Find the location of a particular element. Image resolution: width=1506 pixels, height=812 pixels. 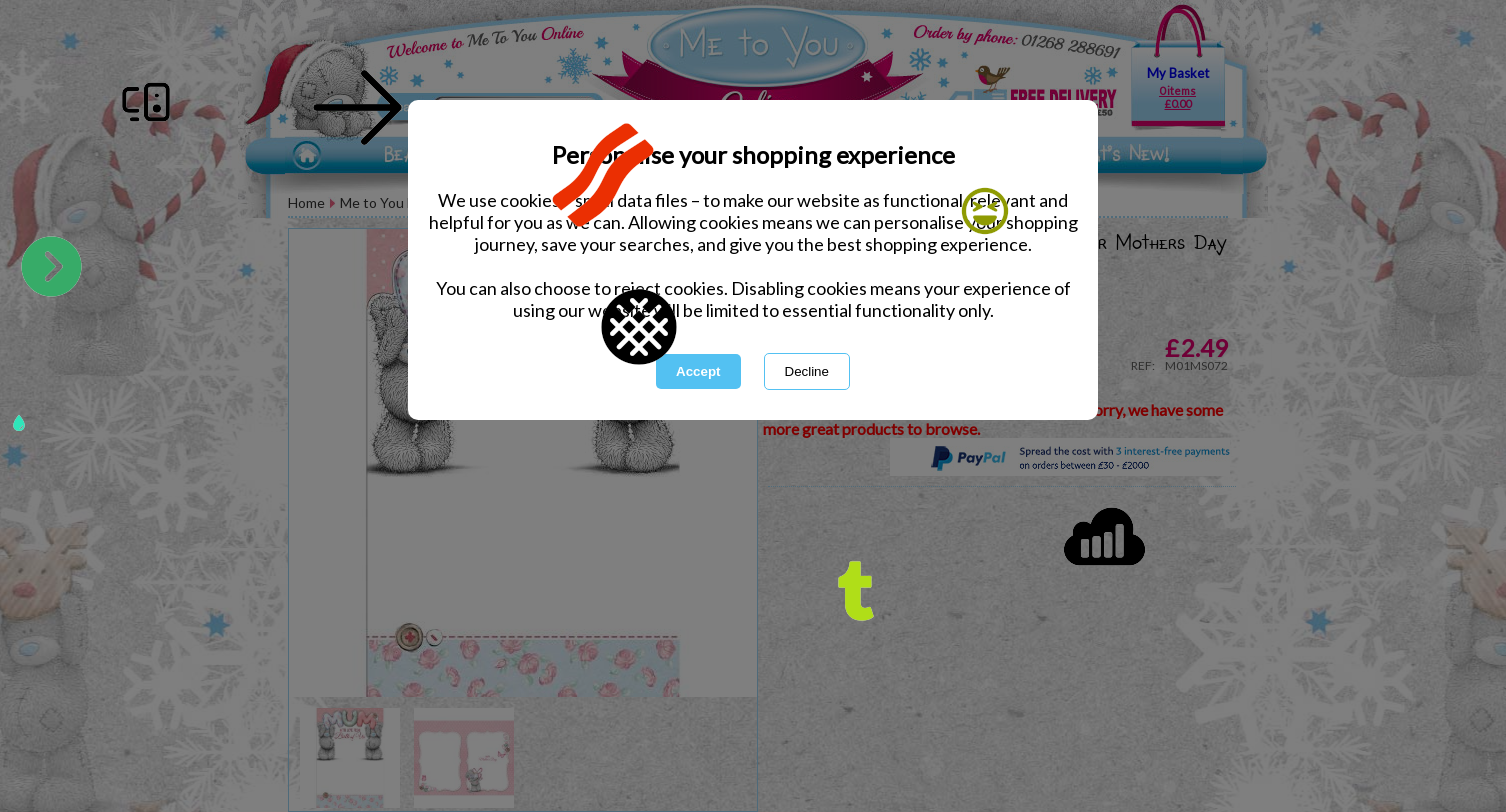

go to next item or step is located at coordinates (51, 266).